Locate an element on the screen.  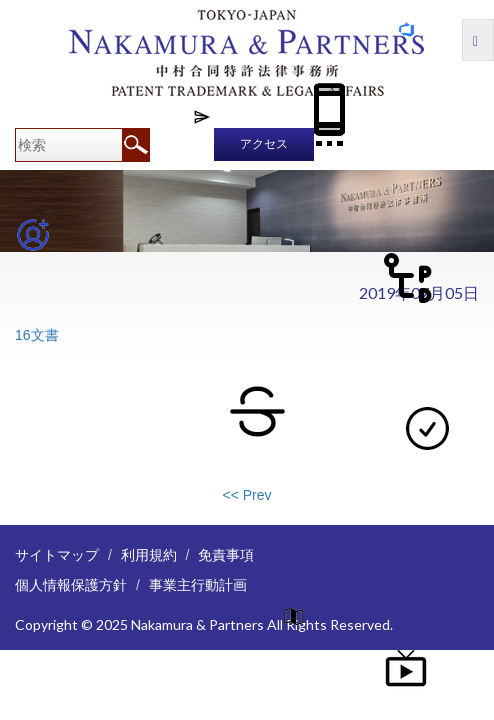
apply strikethrough formatting to selected text is located at coordinates (257, 411).